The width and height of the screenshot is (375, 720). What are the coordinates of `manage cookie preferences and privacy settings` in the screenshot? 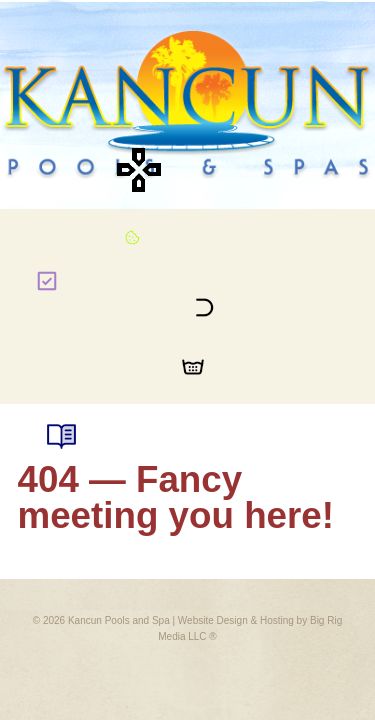 It's located at (132, 237).